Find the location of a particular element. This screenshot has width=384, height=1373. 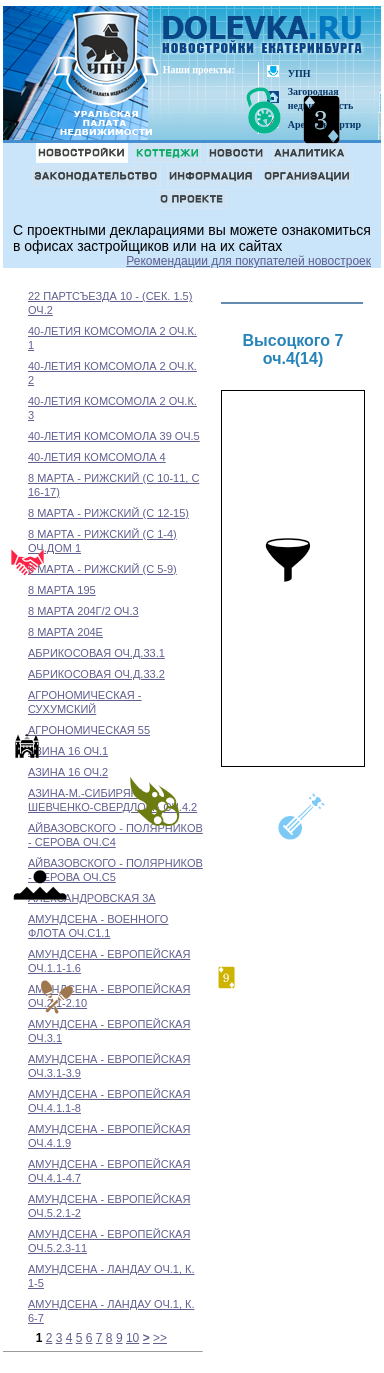

access security or lock settings is located at coordinates (262, 110).